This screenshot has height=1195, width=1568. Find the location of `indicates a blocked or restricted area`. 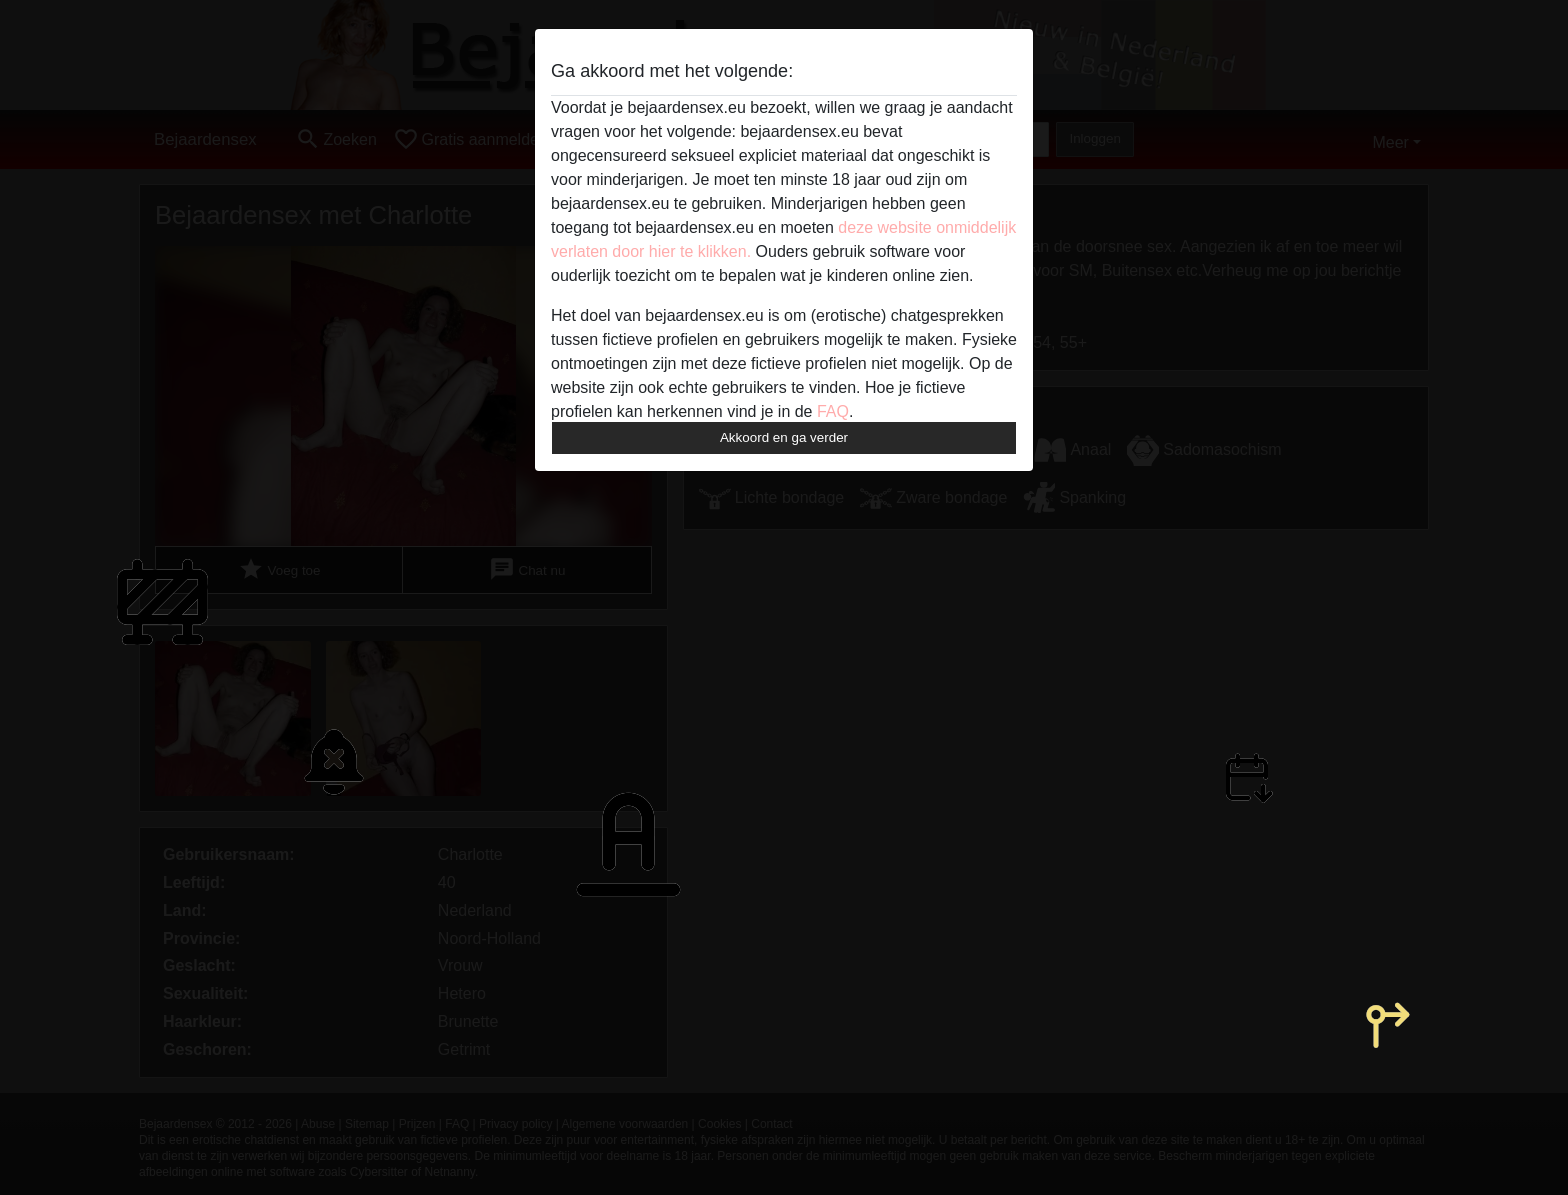

indicates a blocked or restricted area is located at coordinates (162, 599).